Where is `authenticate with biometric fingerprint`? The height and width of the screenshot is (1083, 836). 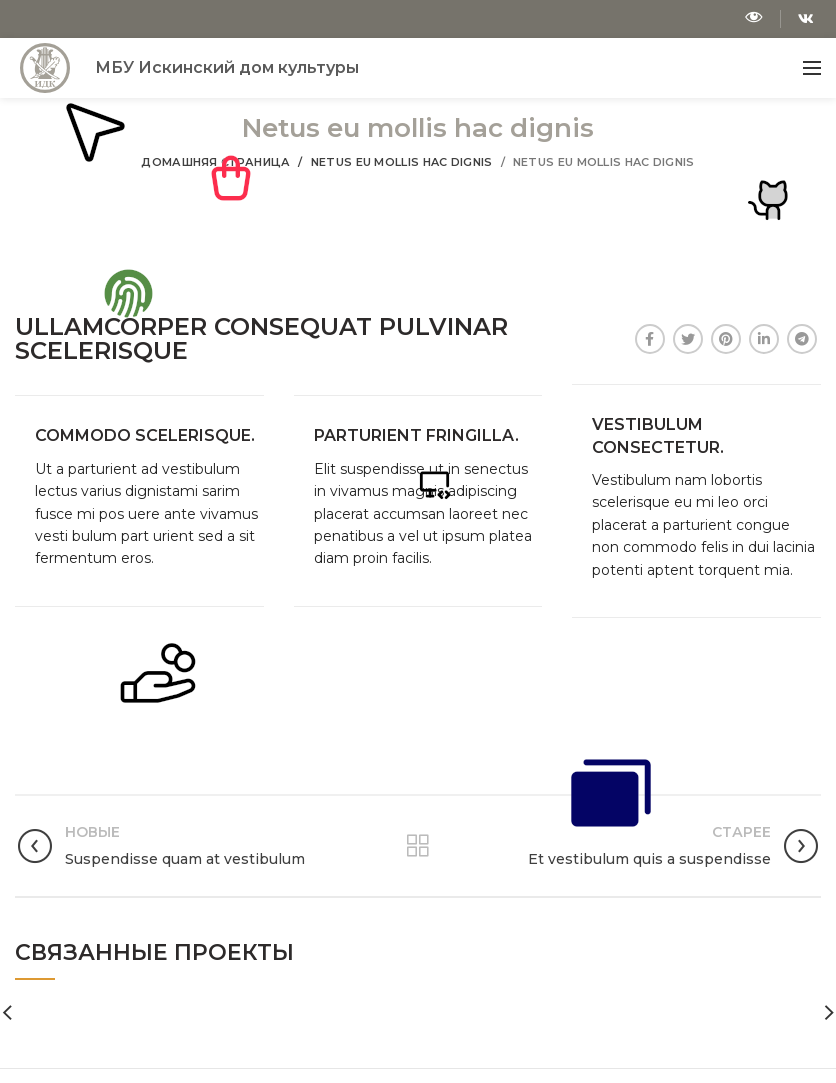 authenticate with biometric fingerprint is located at coordinates (128, 293).